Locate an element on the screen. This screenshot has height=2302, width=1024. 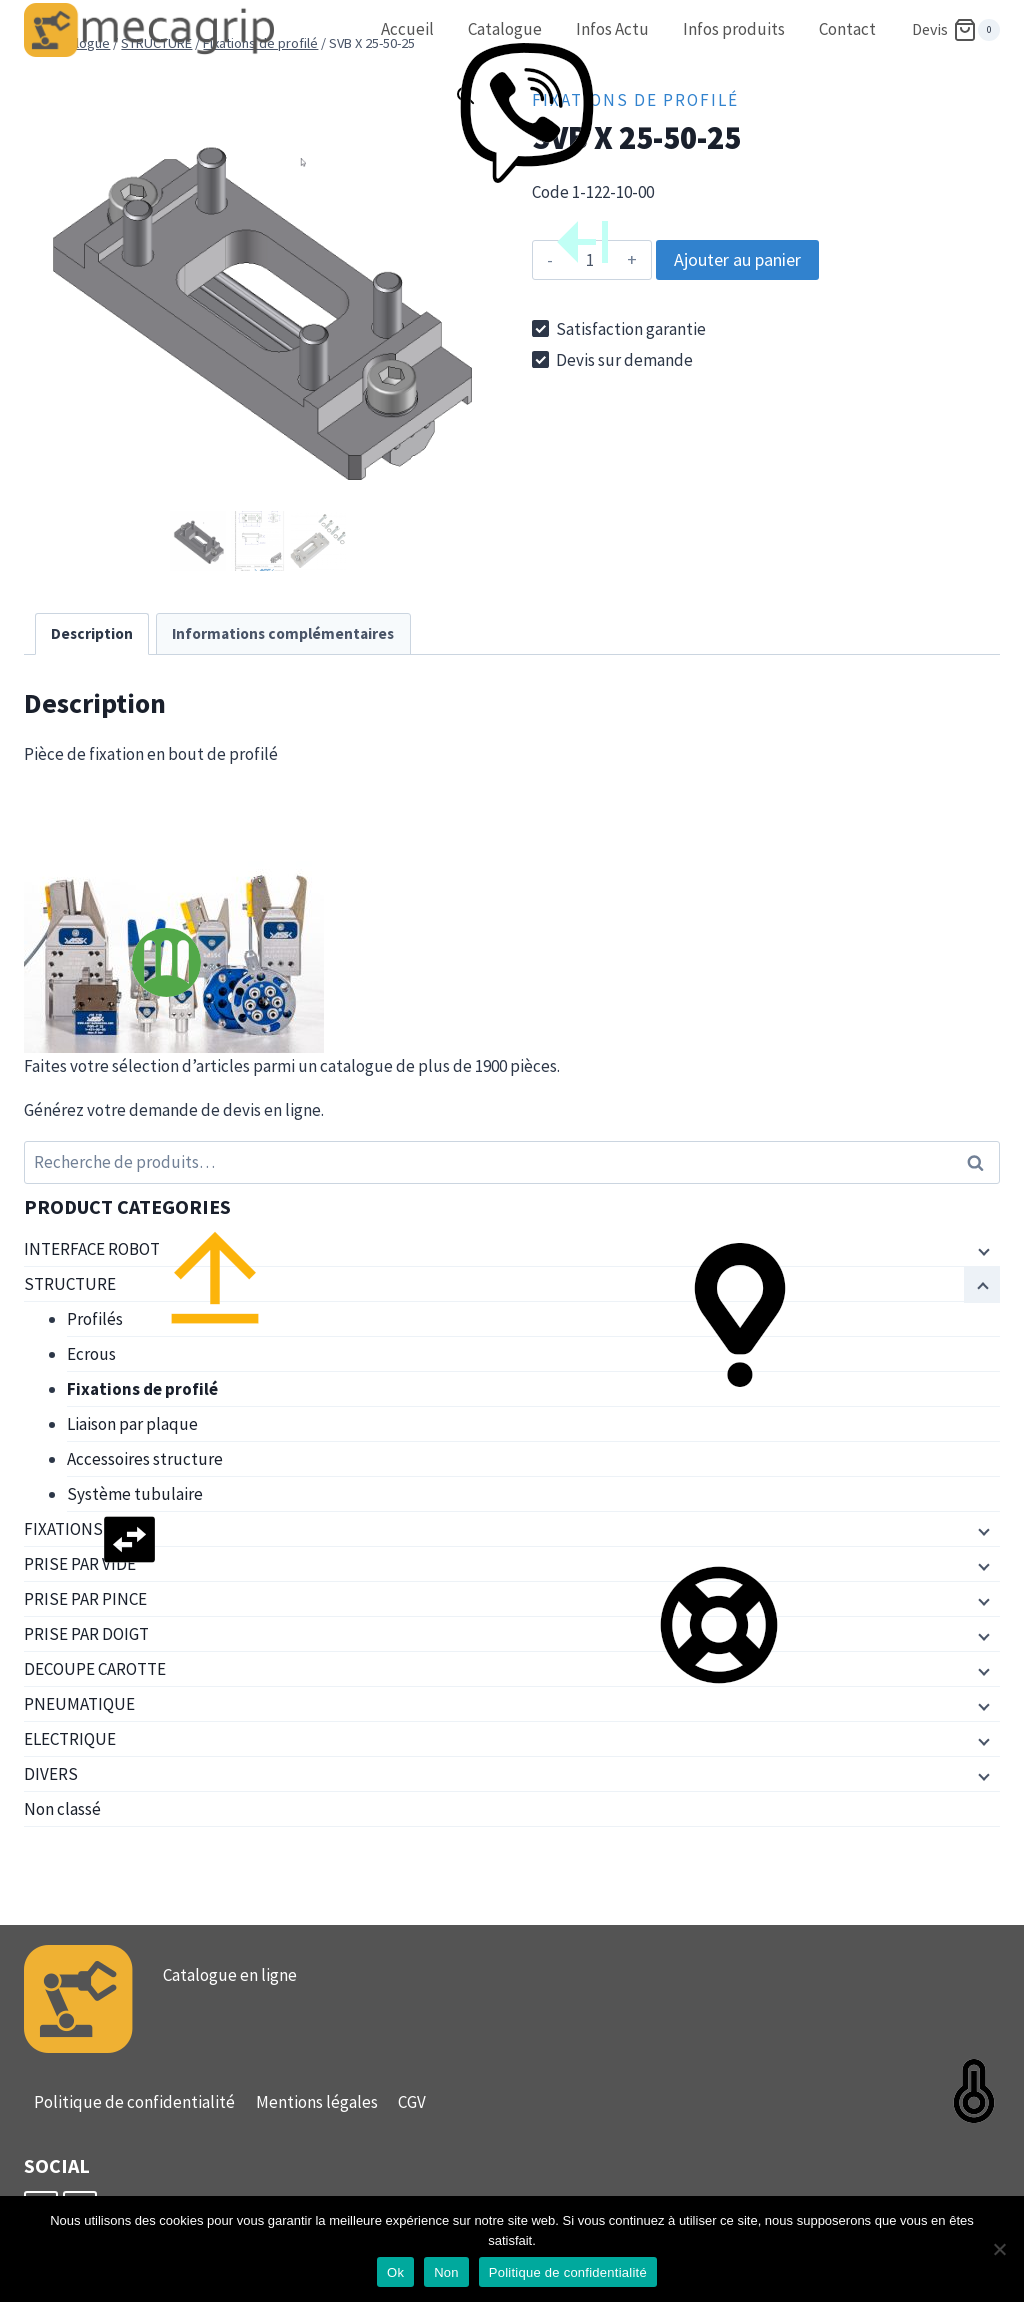
open the glovo delivery app is located at coordinates (740, 1315).